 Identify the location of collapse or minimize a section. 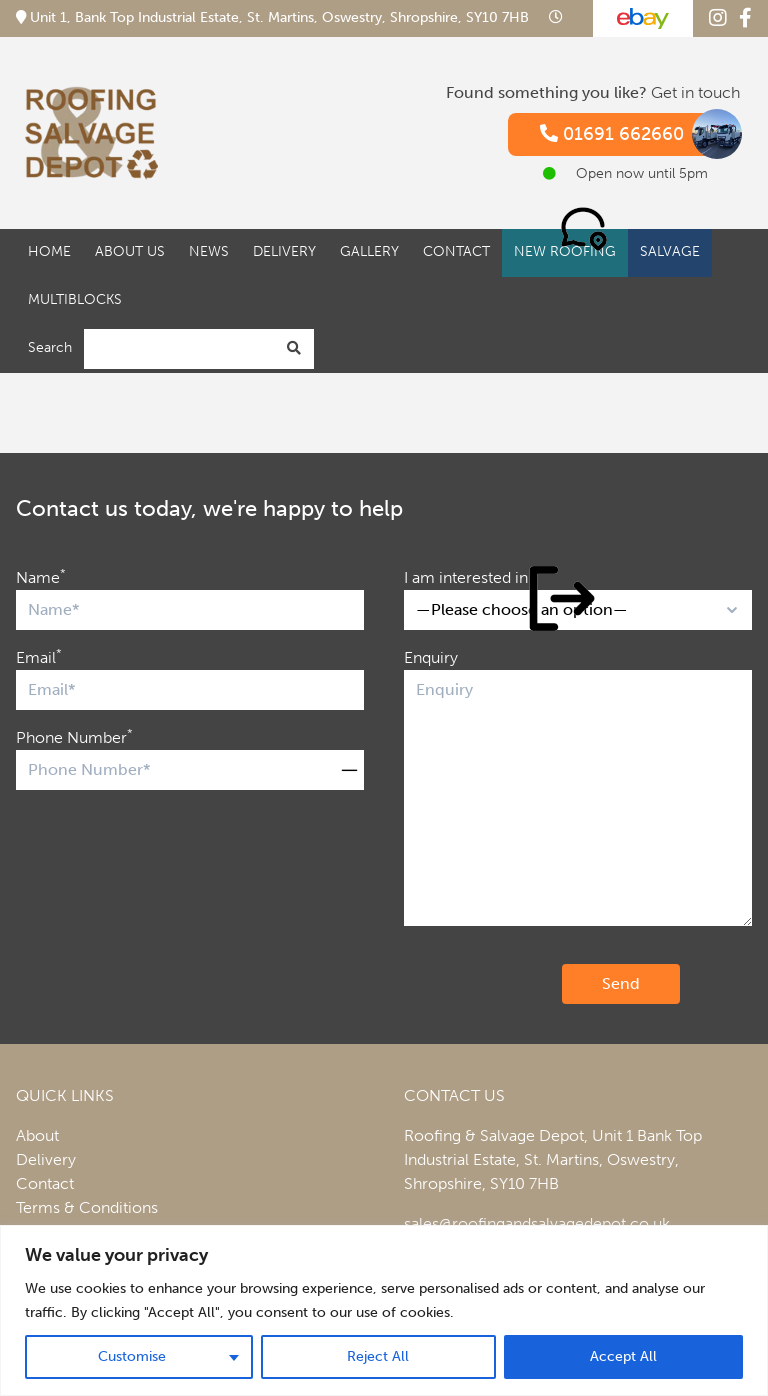
(349, 769).